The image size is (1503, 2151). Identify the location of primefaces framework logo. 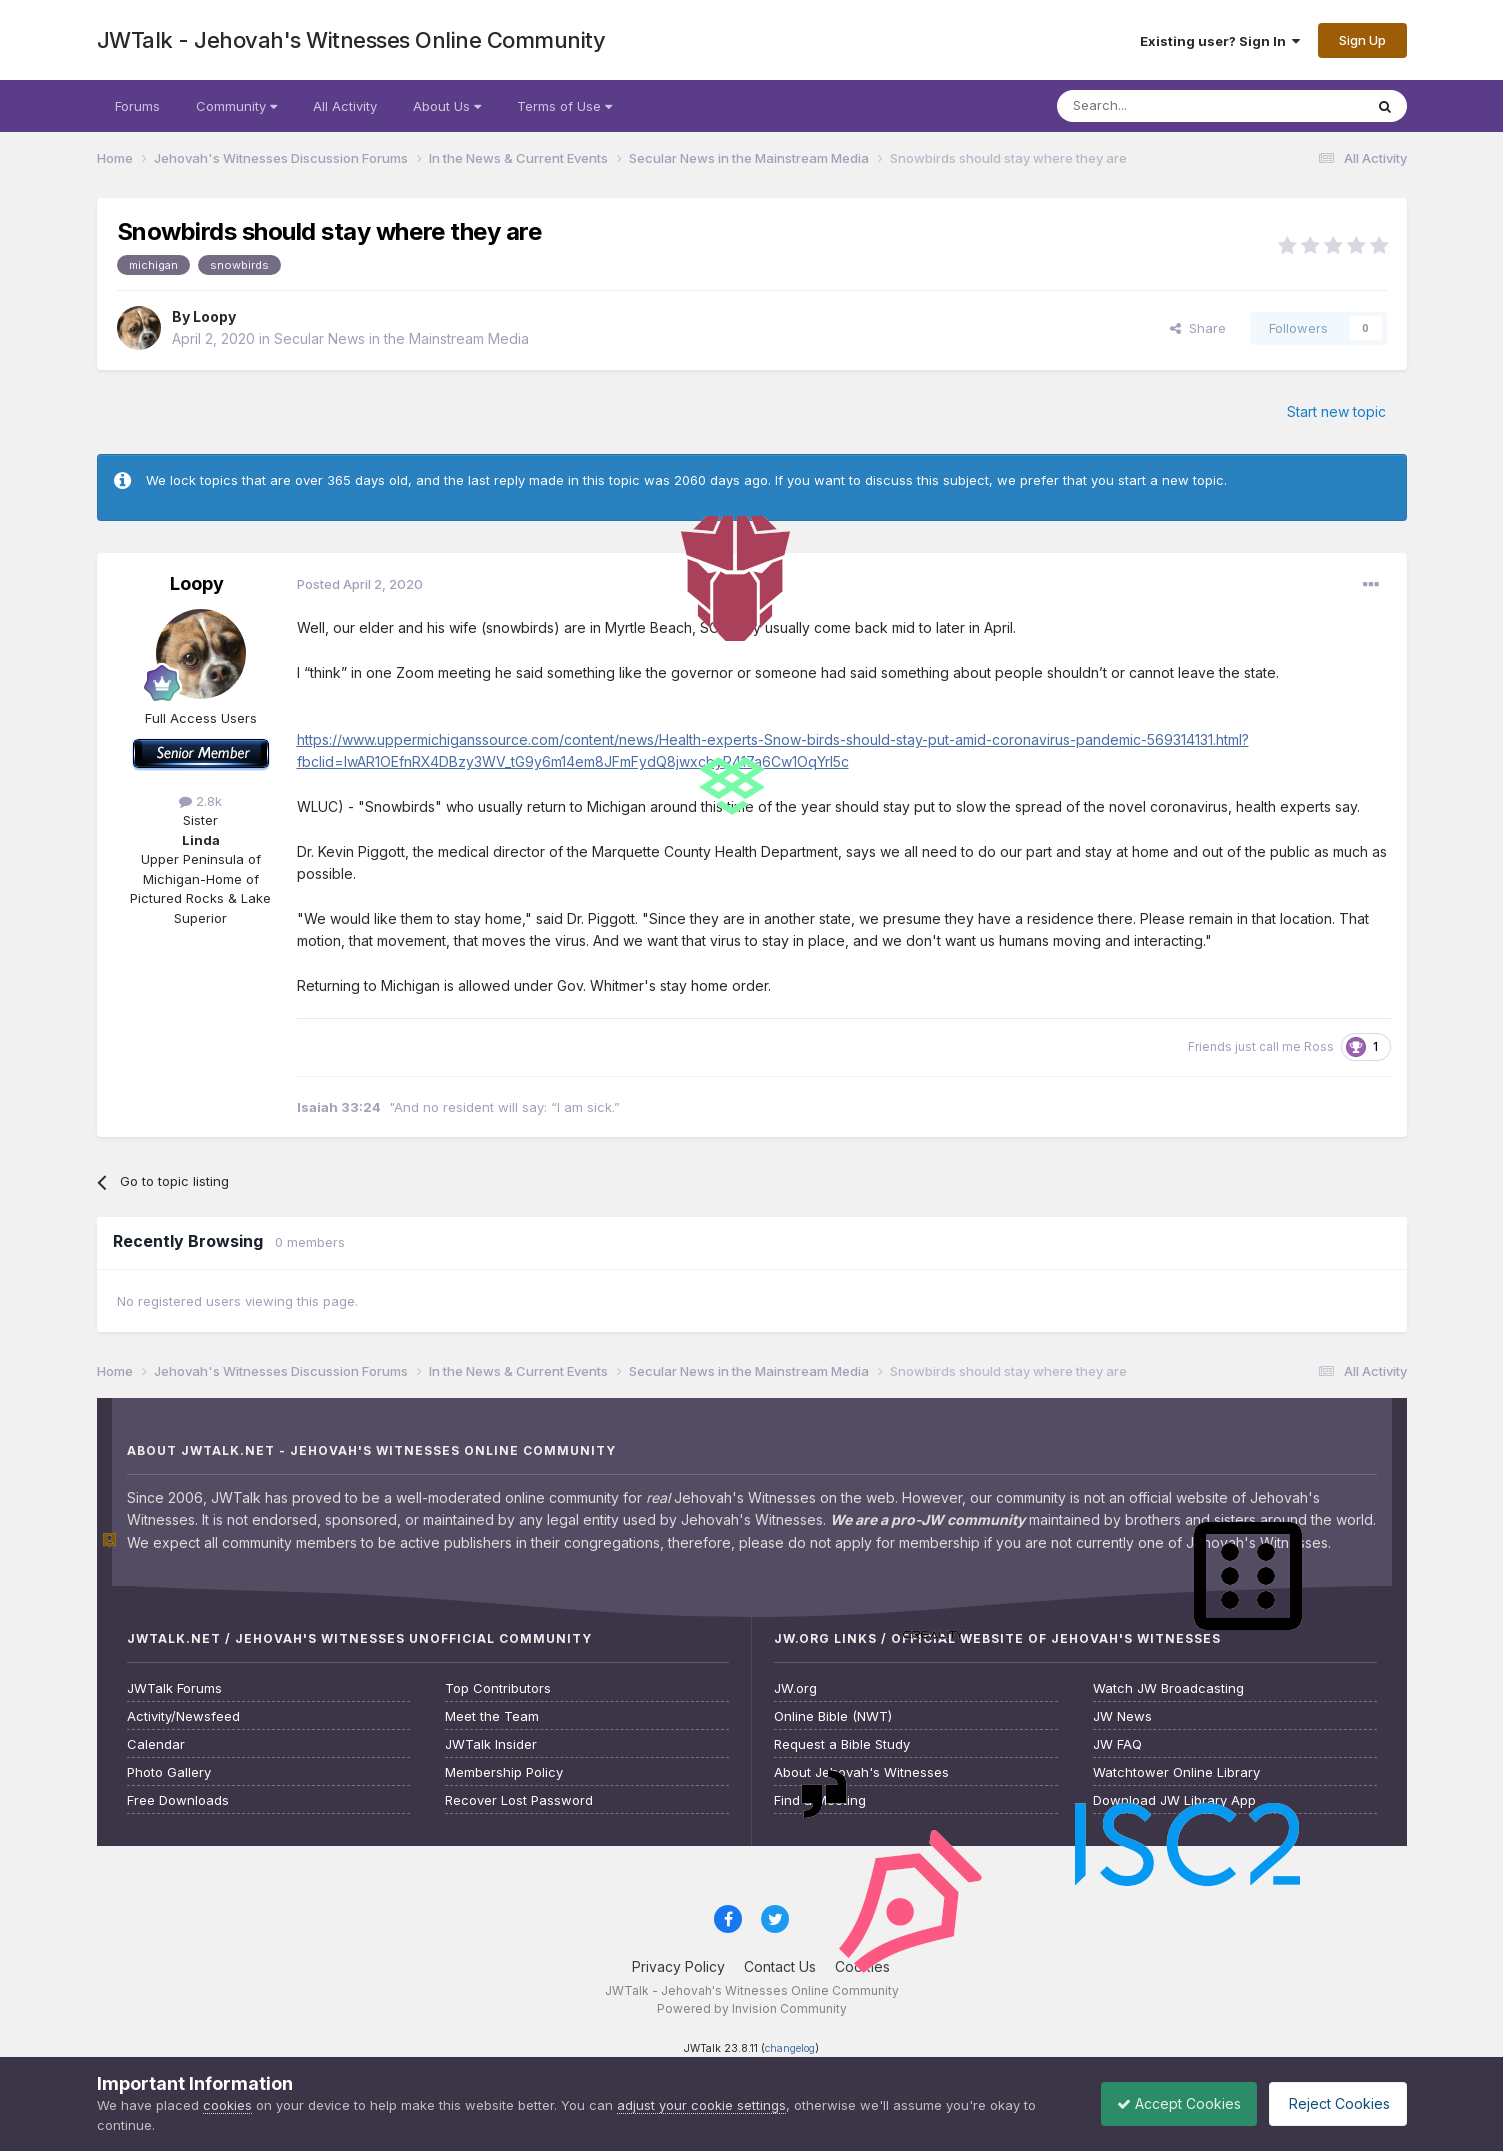
(735, 578).